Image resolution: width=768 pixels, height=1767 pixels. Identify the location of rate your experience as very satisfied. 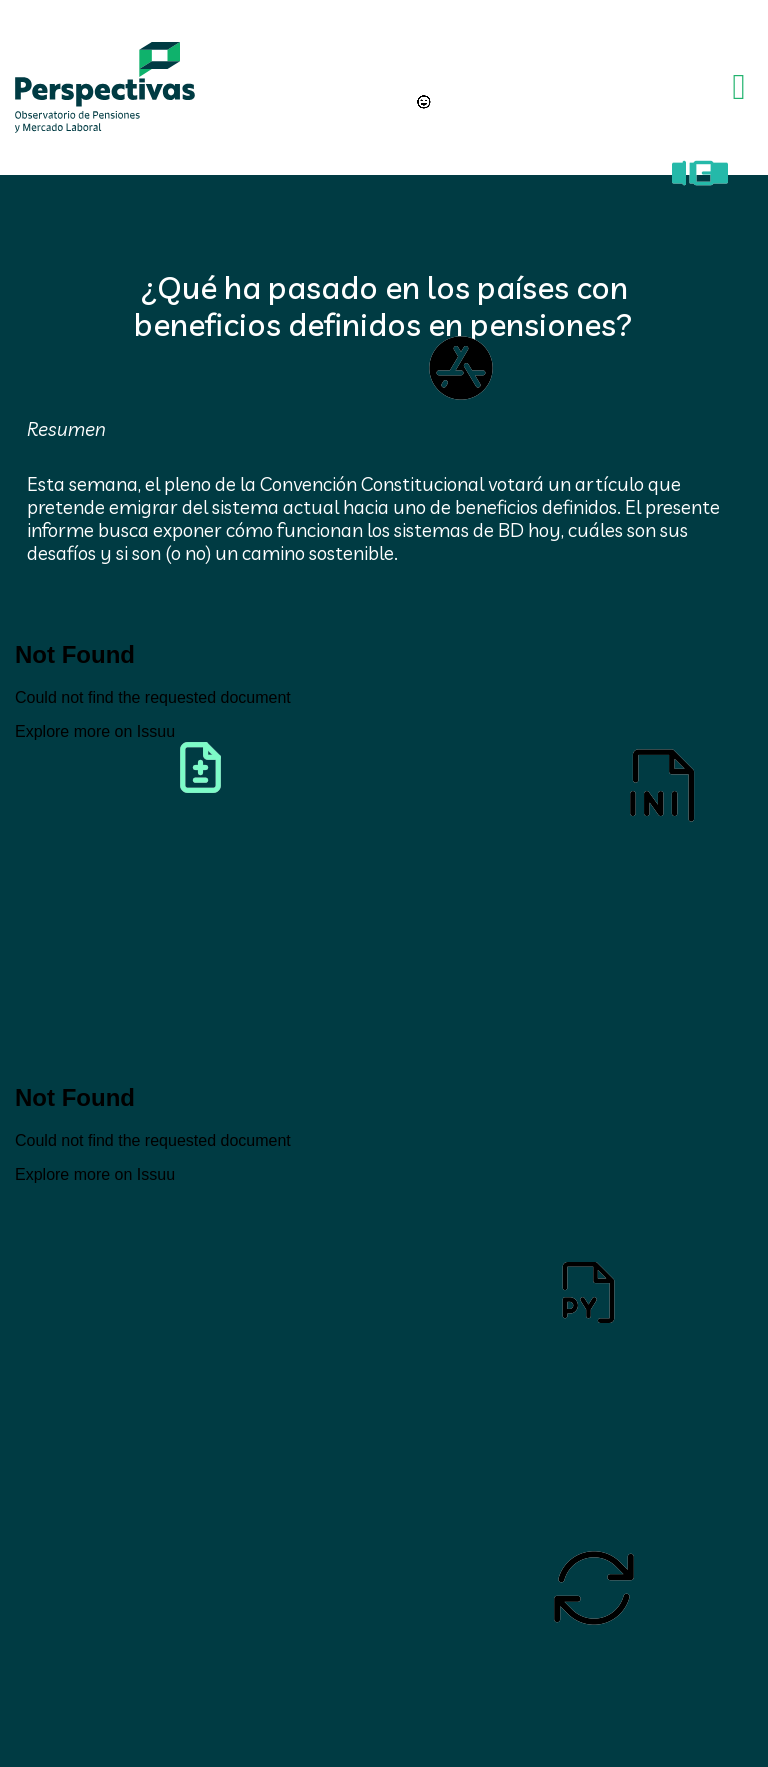
(424, 102).